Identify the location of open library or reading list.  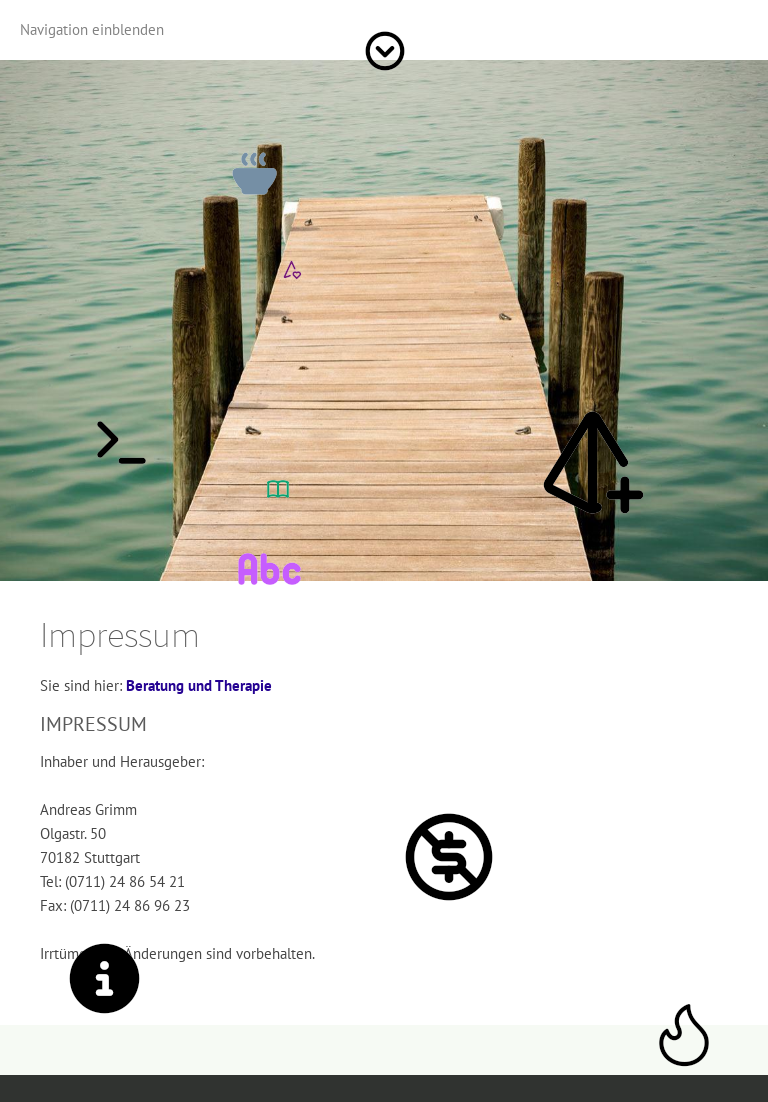
(278, 489).